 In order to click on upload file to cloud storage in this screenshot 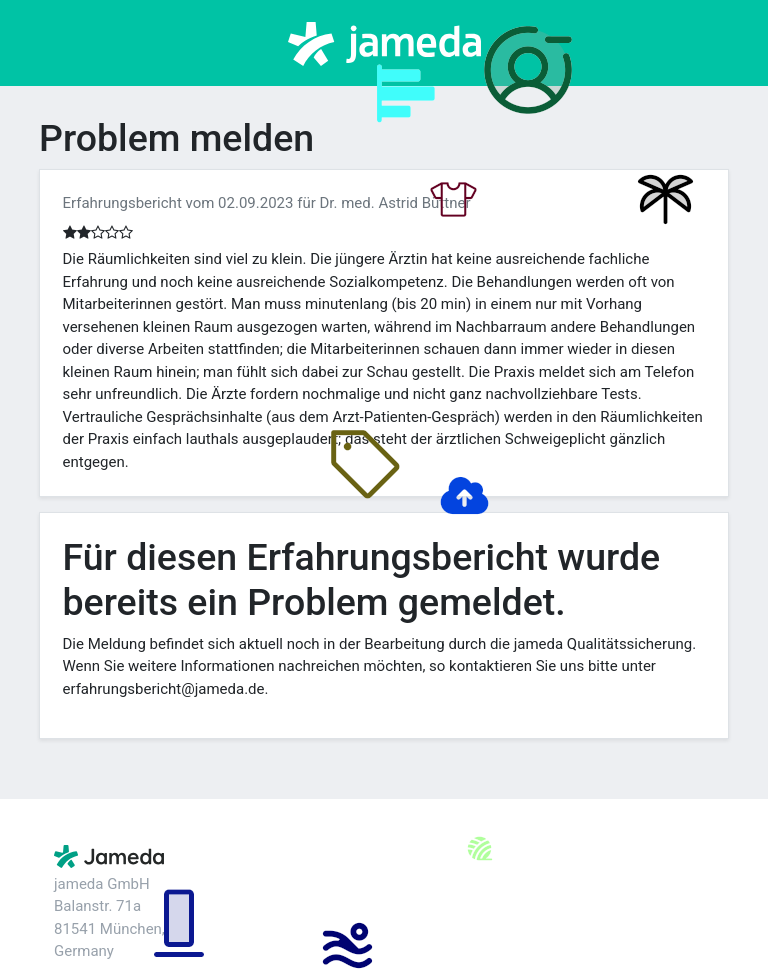, I will do `click(464, 495)`.